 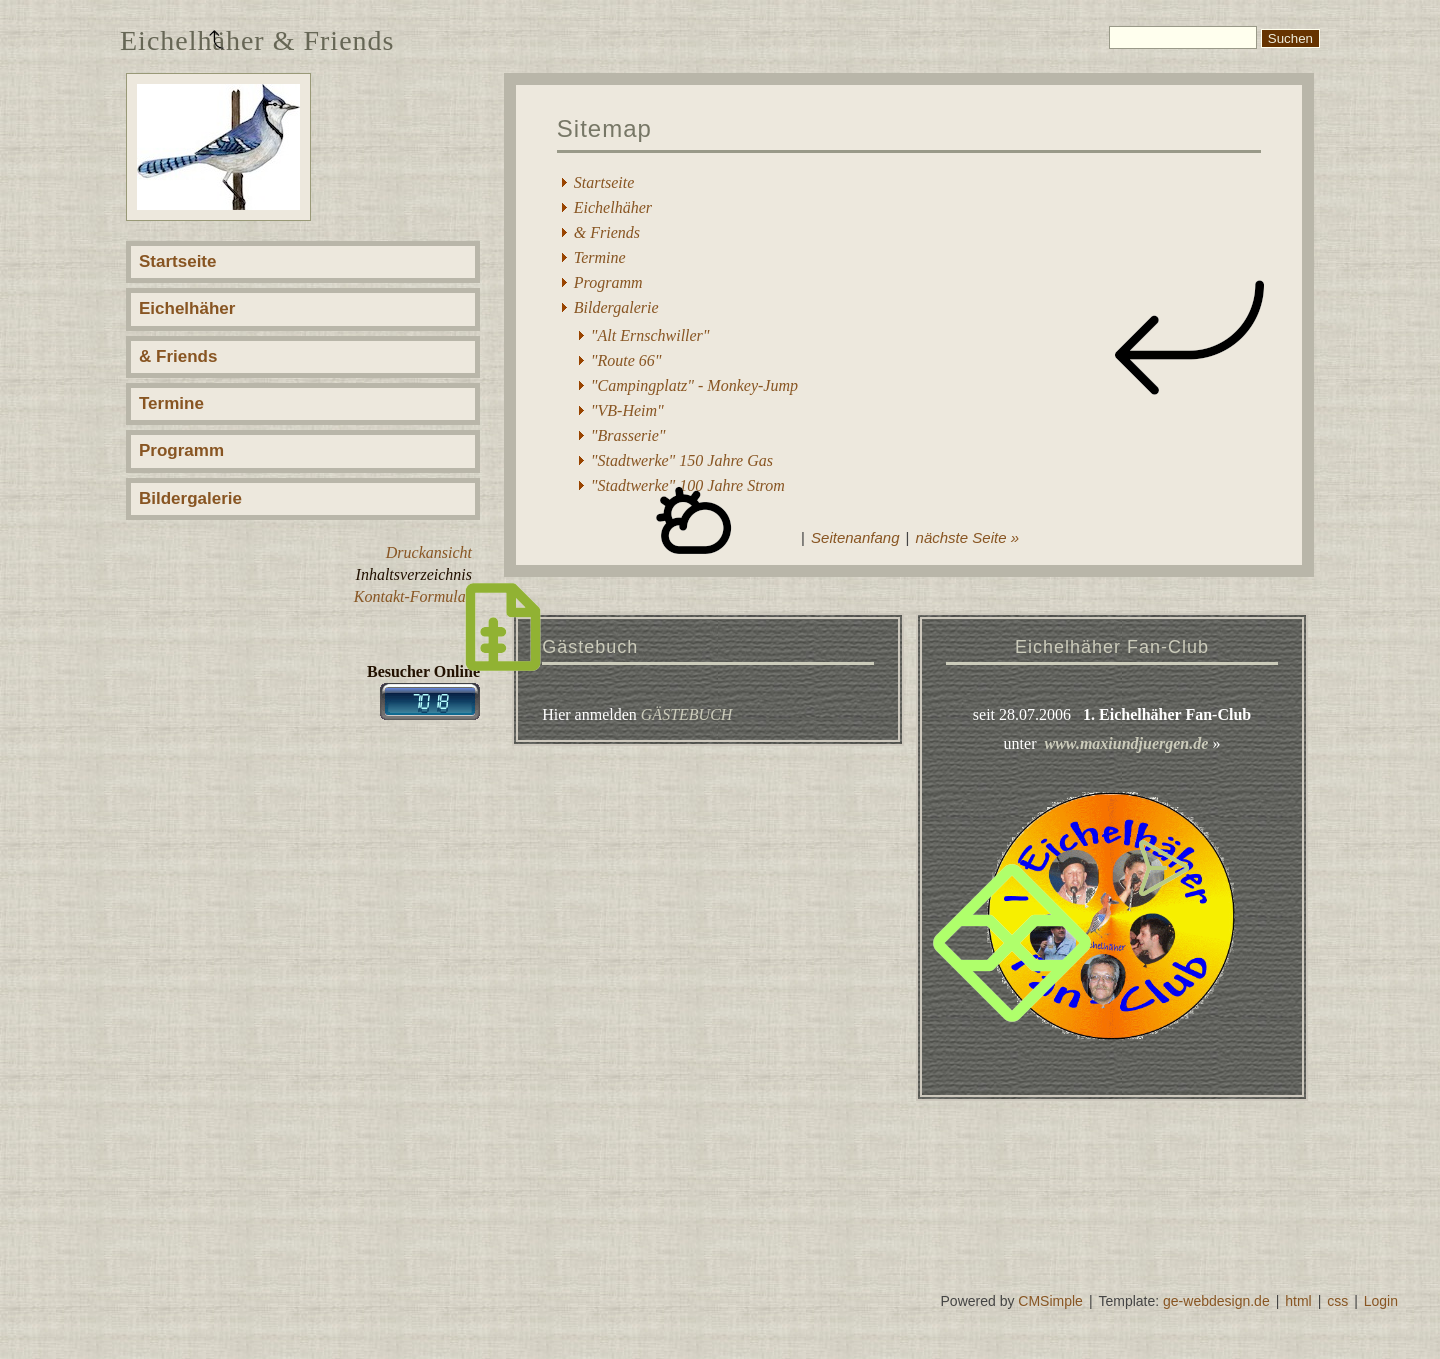 I want to click on go back and up in navigation, so click(x=216, y=39).